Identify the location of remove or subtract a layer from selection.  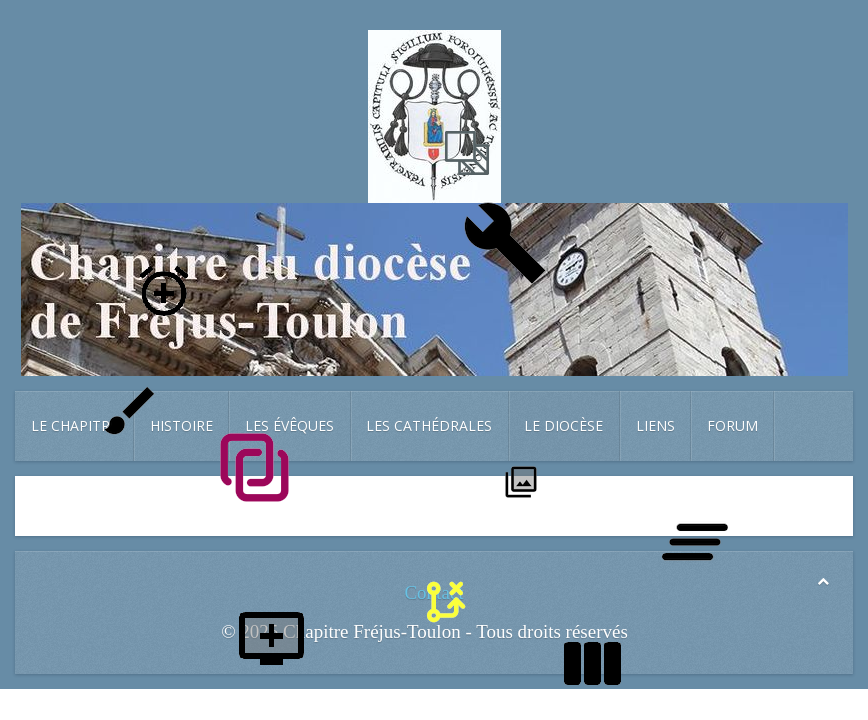
(467, 153).